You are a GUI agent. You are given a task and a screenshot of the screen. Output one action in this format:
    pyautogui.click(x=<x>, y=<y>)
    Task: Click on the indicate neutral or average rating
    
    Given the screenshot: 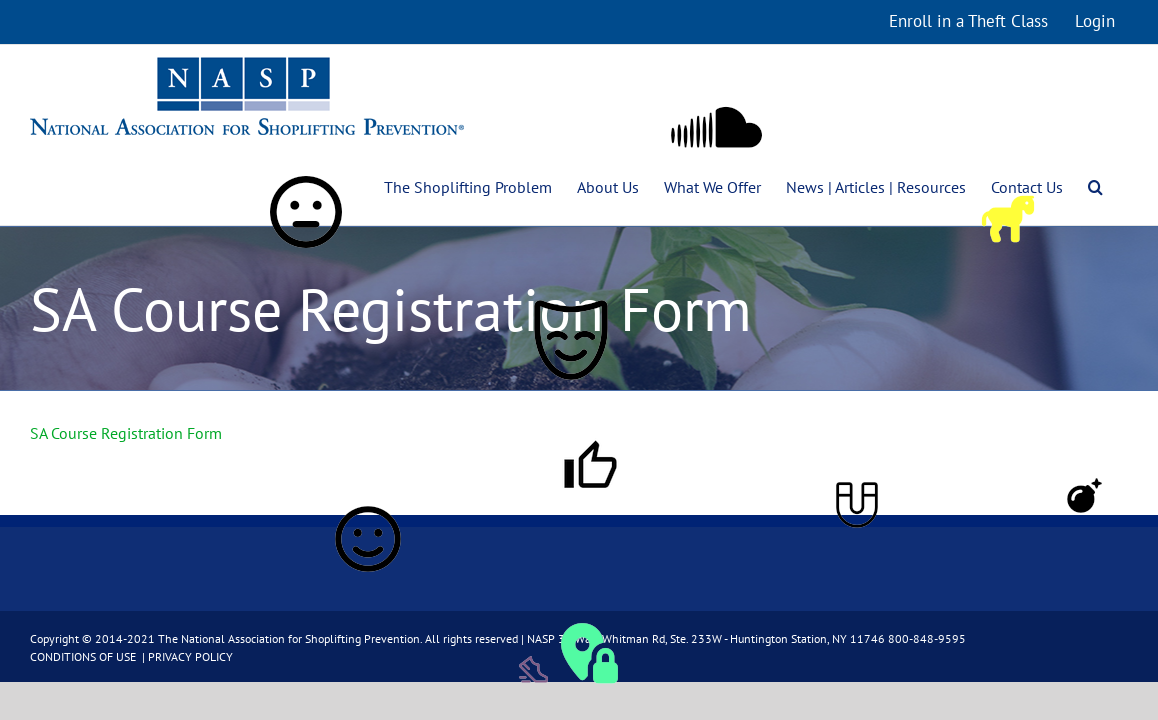 What is the action you would take?
    pyautogui.click(x=306, y=212)
    